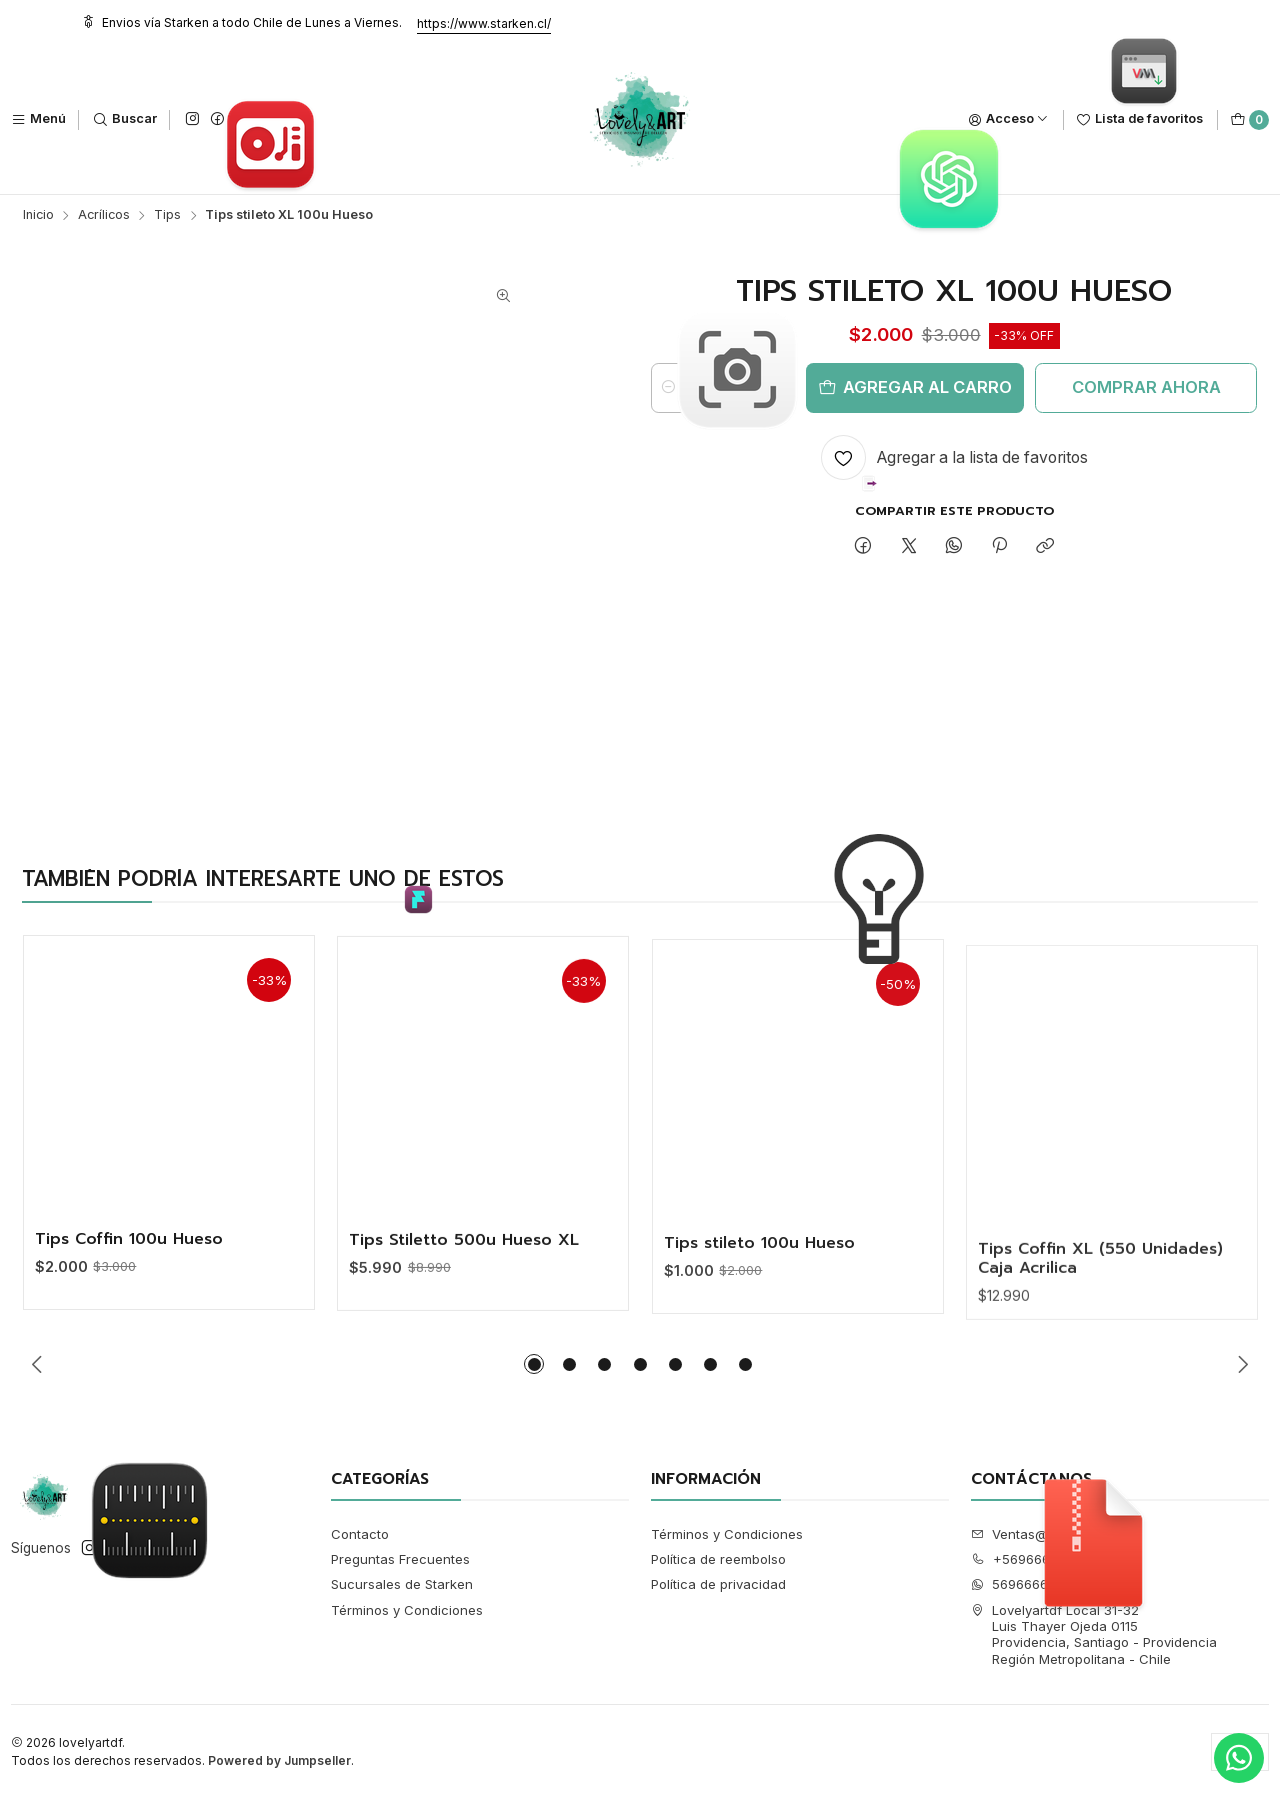 The height and width of the screenshot is (1799, 1280). I want to click on configure virtual machine installation settings, so click(1144, 71).